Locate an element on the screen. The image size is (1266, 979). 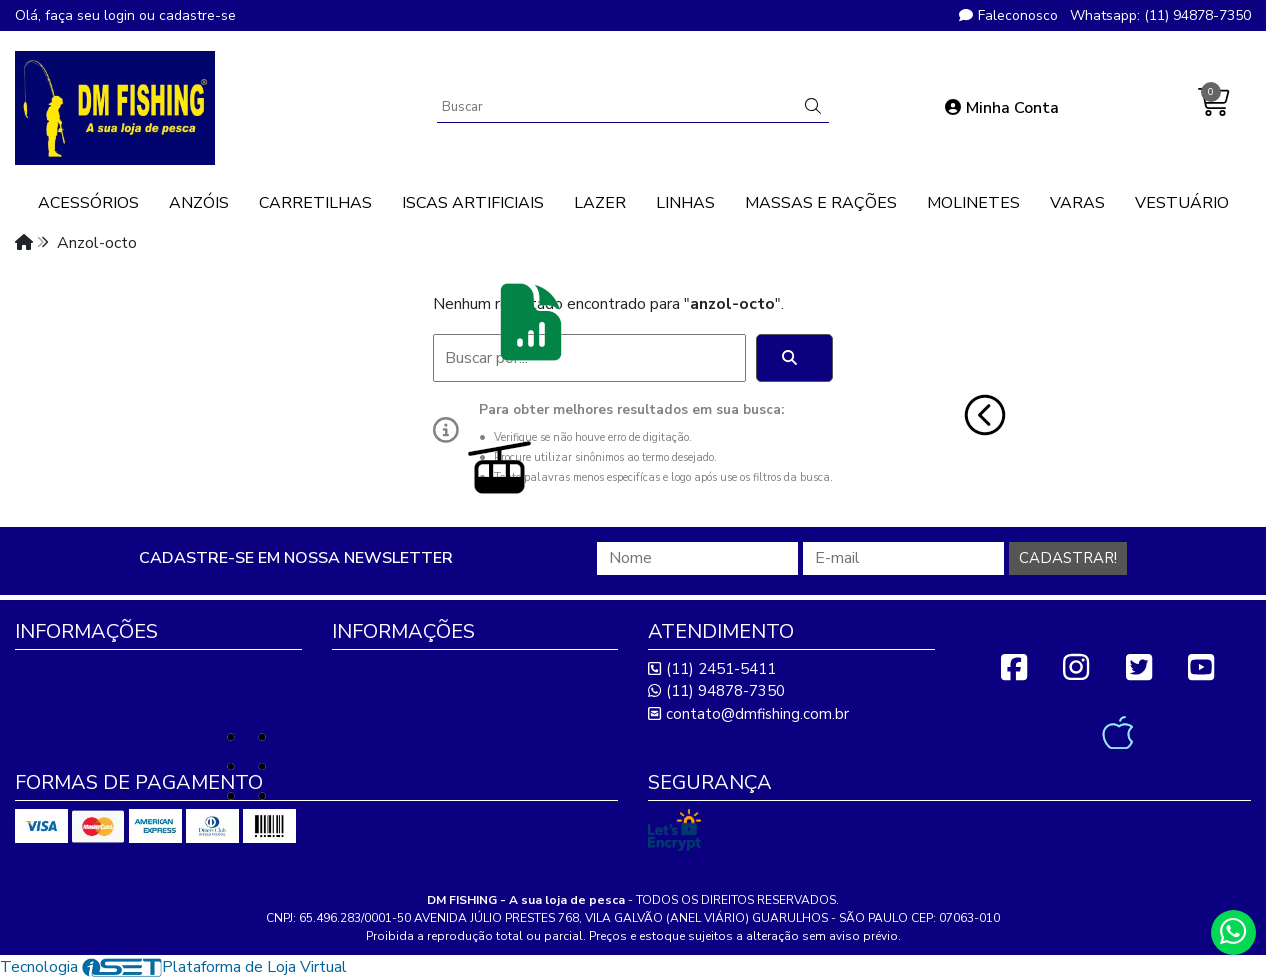
access cable car or gondola transit options is located at coordinates (499, 468).